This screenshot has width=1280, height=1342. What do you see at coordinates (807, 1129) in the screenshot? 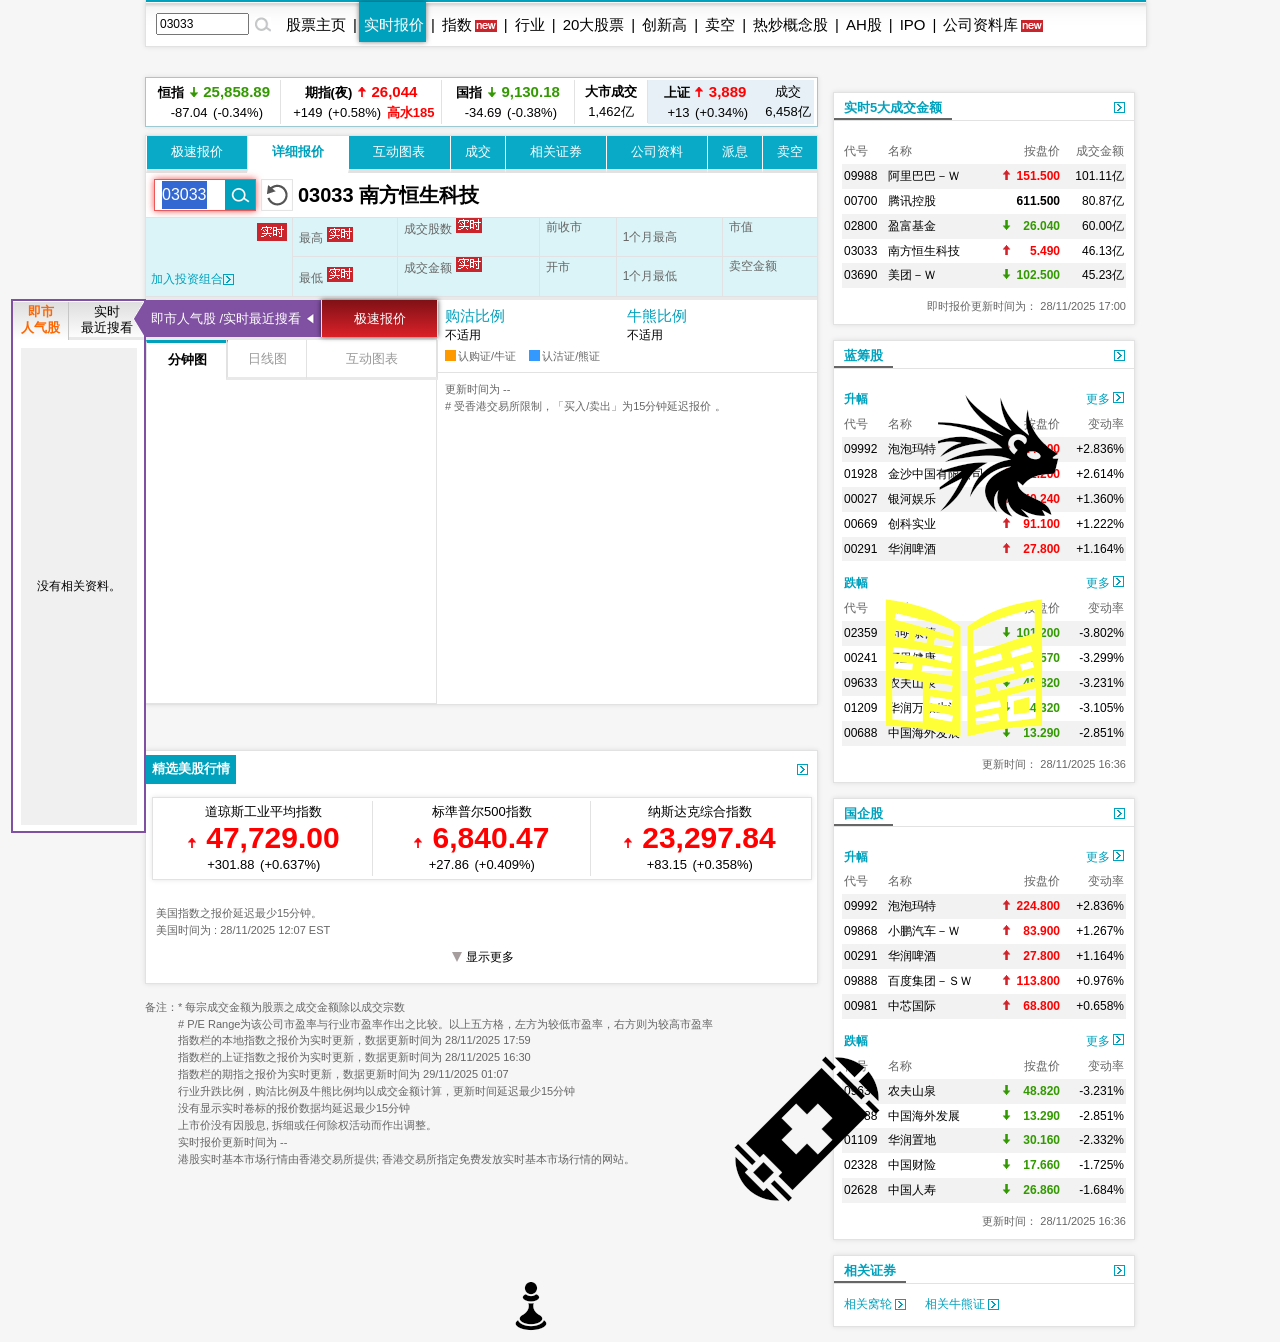
I see `use a health potion or healing item` at bounding box center [807, 1129].